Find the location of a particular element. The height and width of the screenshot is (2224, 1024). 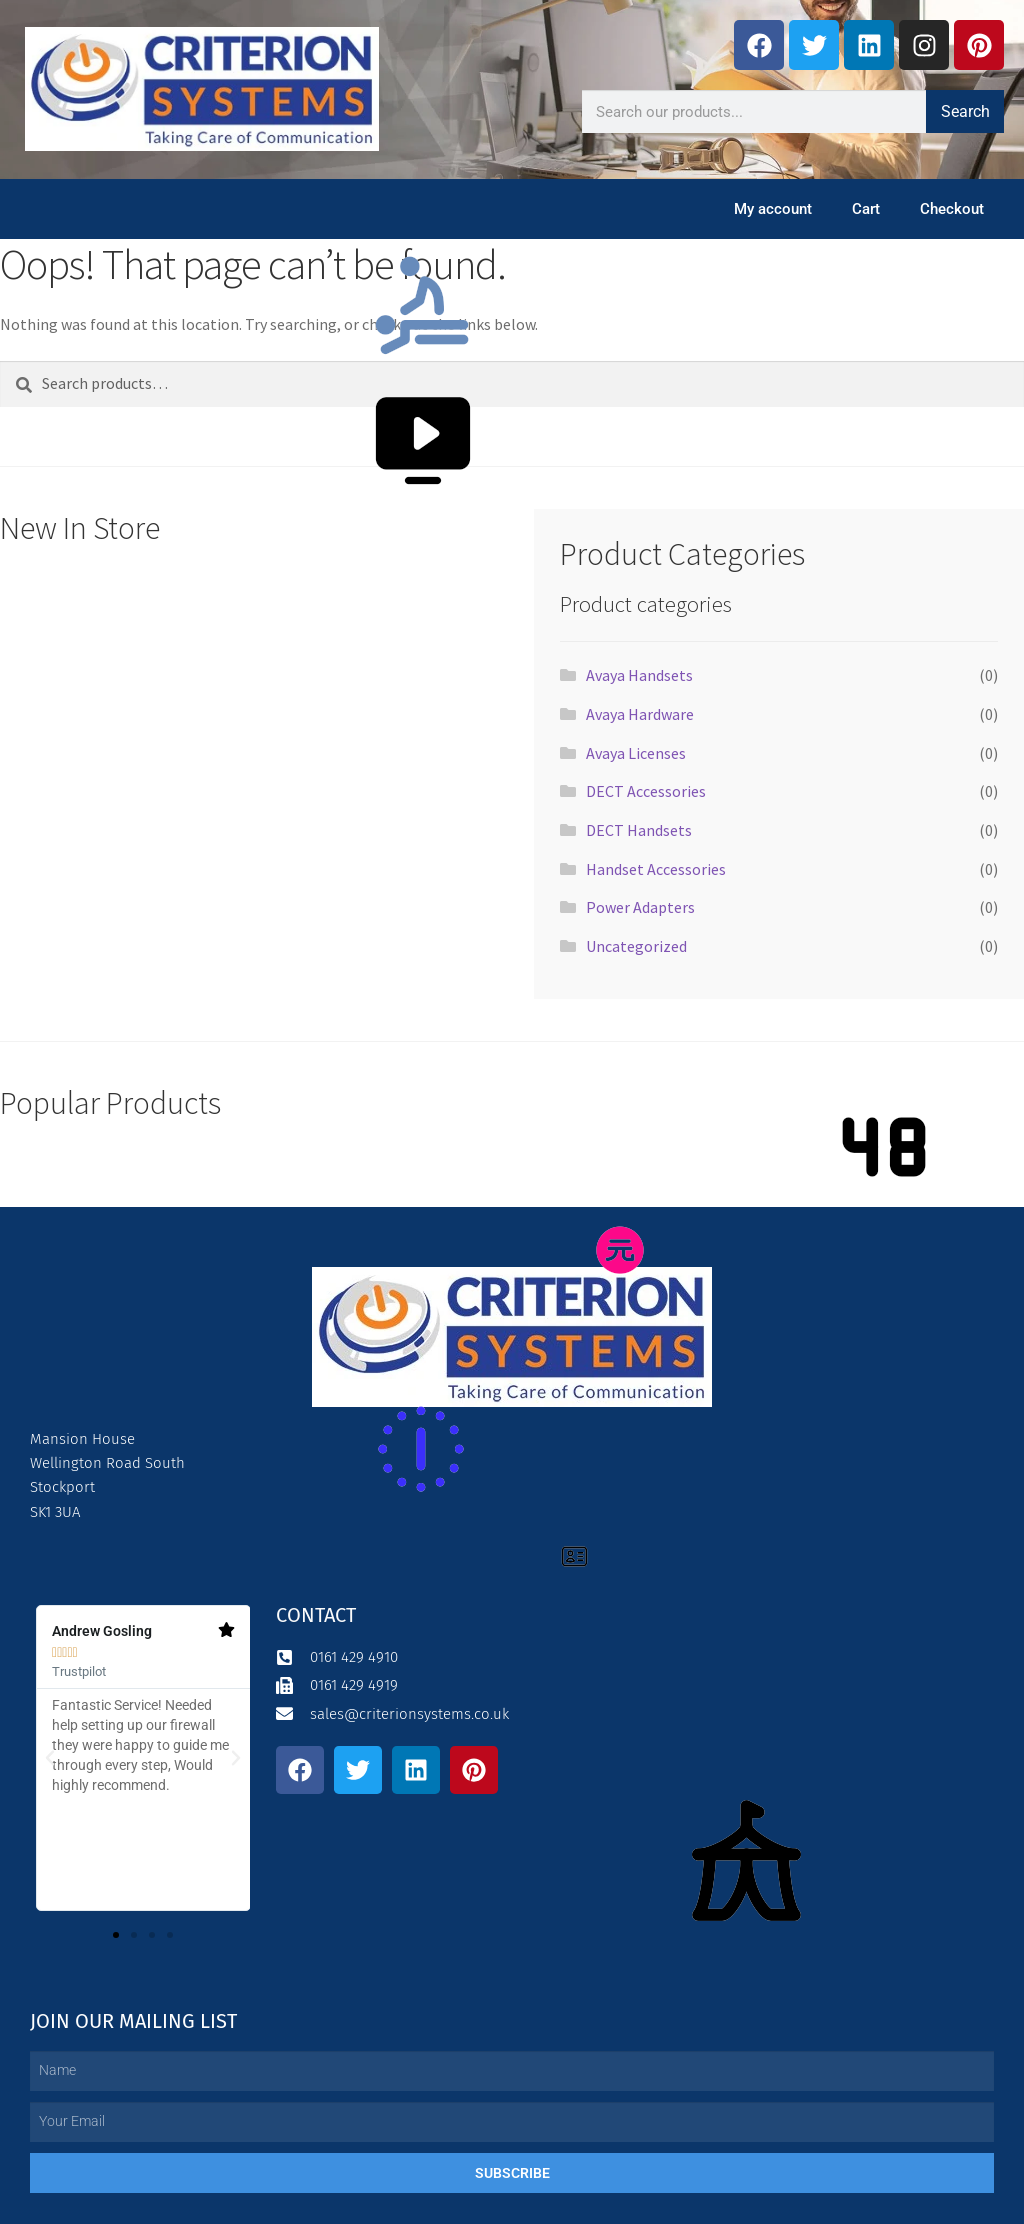

indicates item number 48 in a list or sequence is located at coordinates (884, 1147).